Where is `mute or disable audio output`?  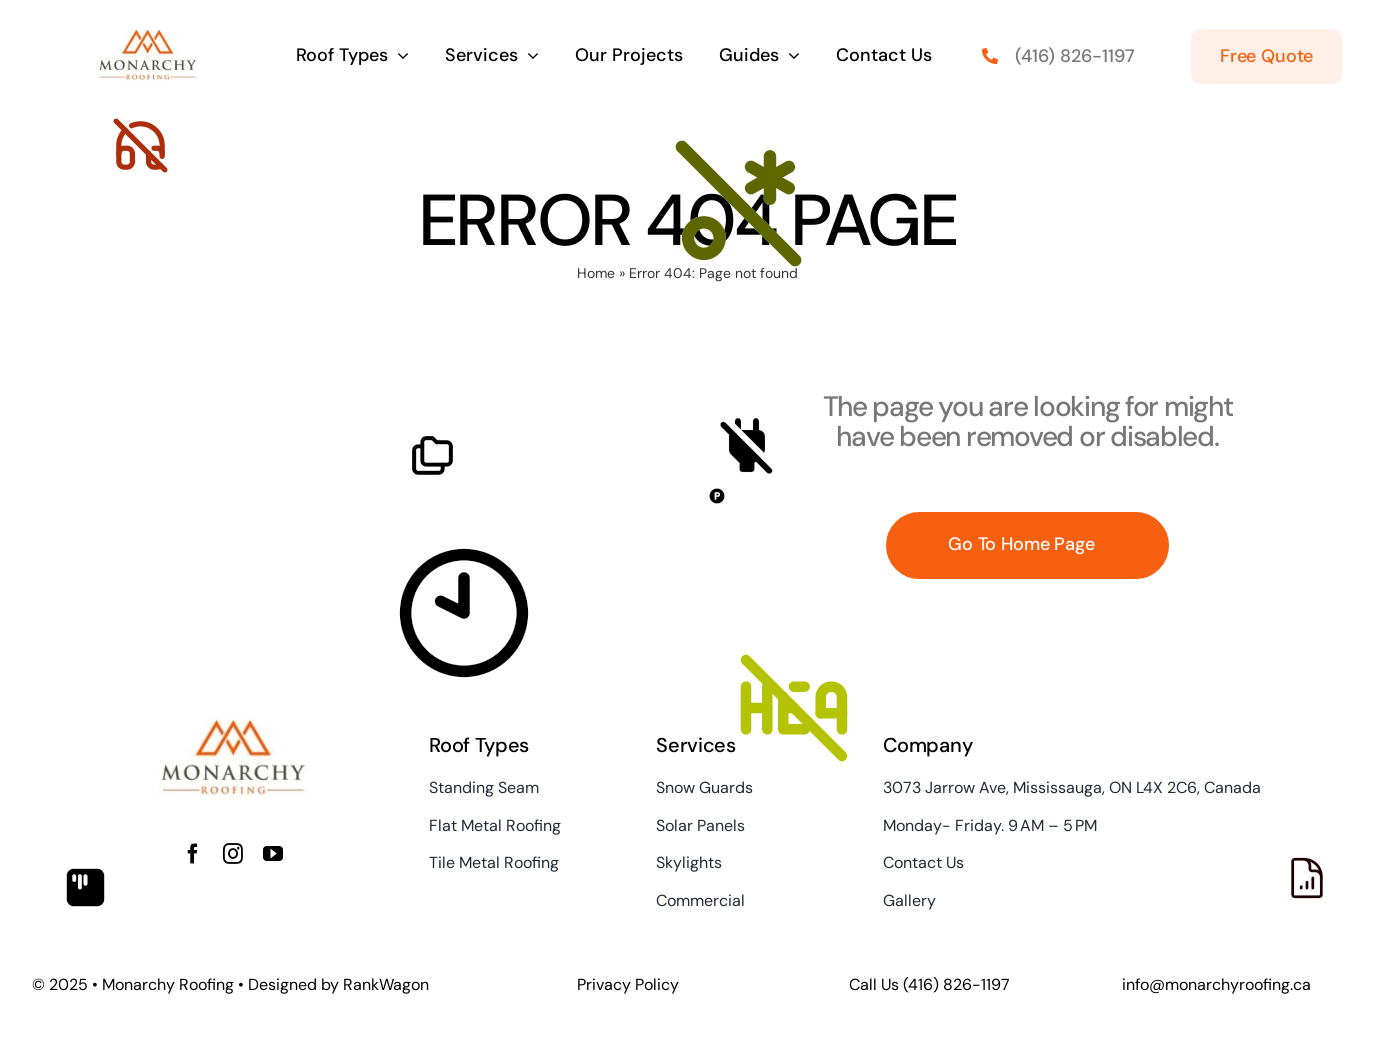
mute or disable audio output is located at coordinates (140, 145).